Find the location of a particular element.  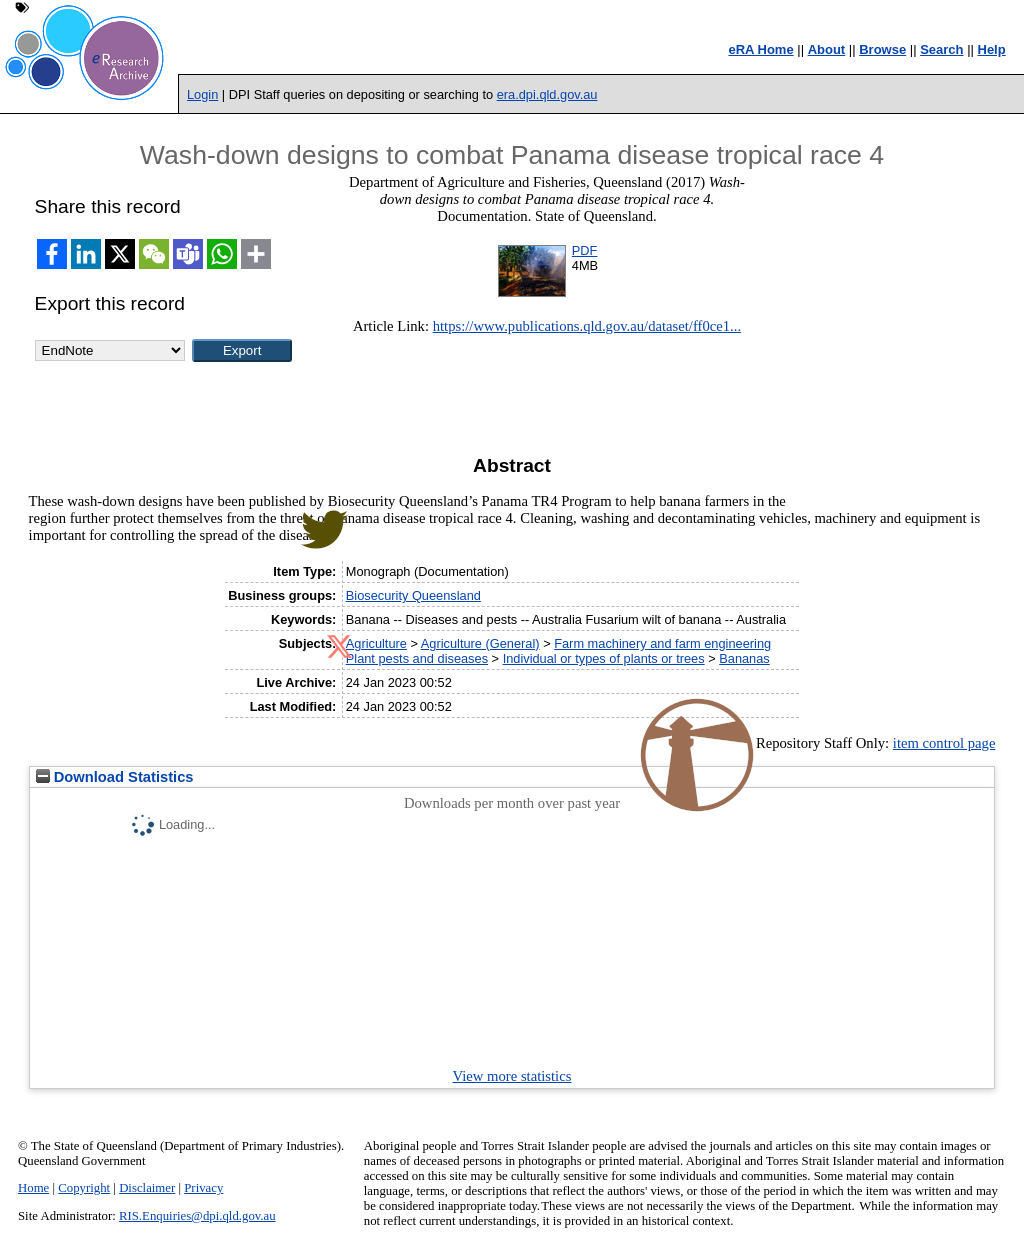

watchman monitoring logo is located at coordinates (697, 755).